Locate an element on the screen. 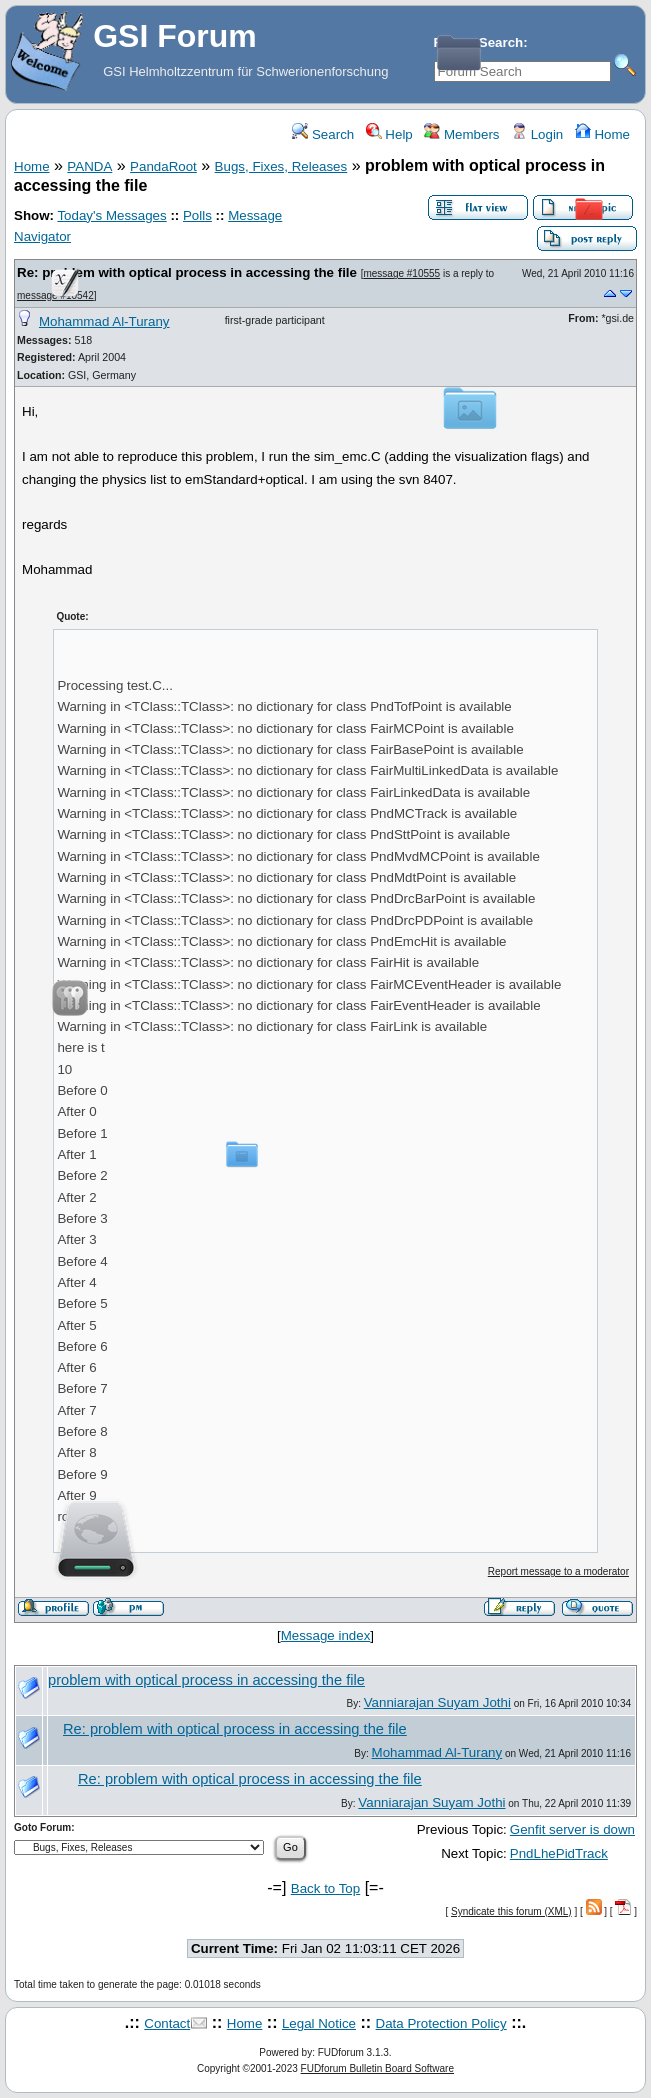  open xournal note-taking app is located at coordinates (65, 283).